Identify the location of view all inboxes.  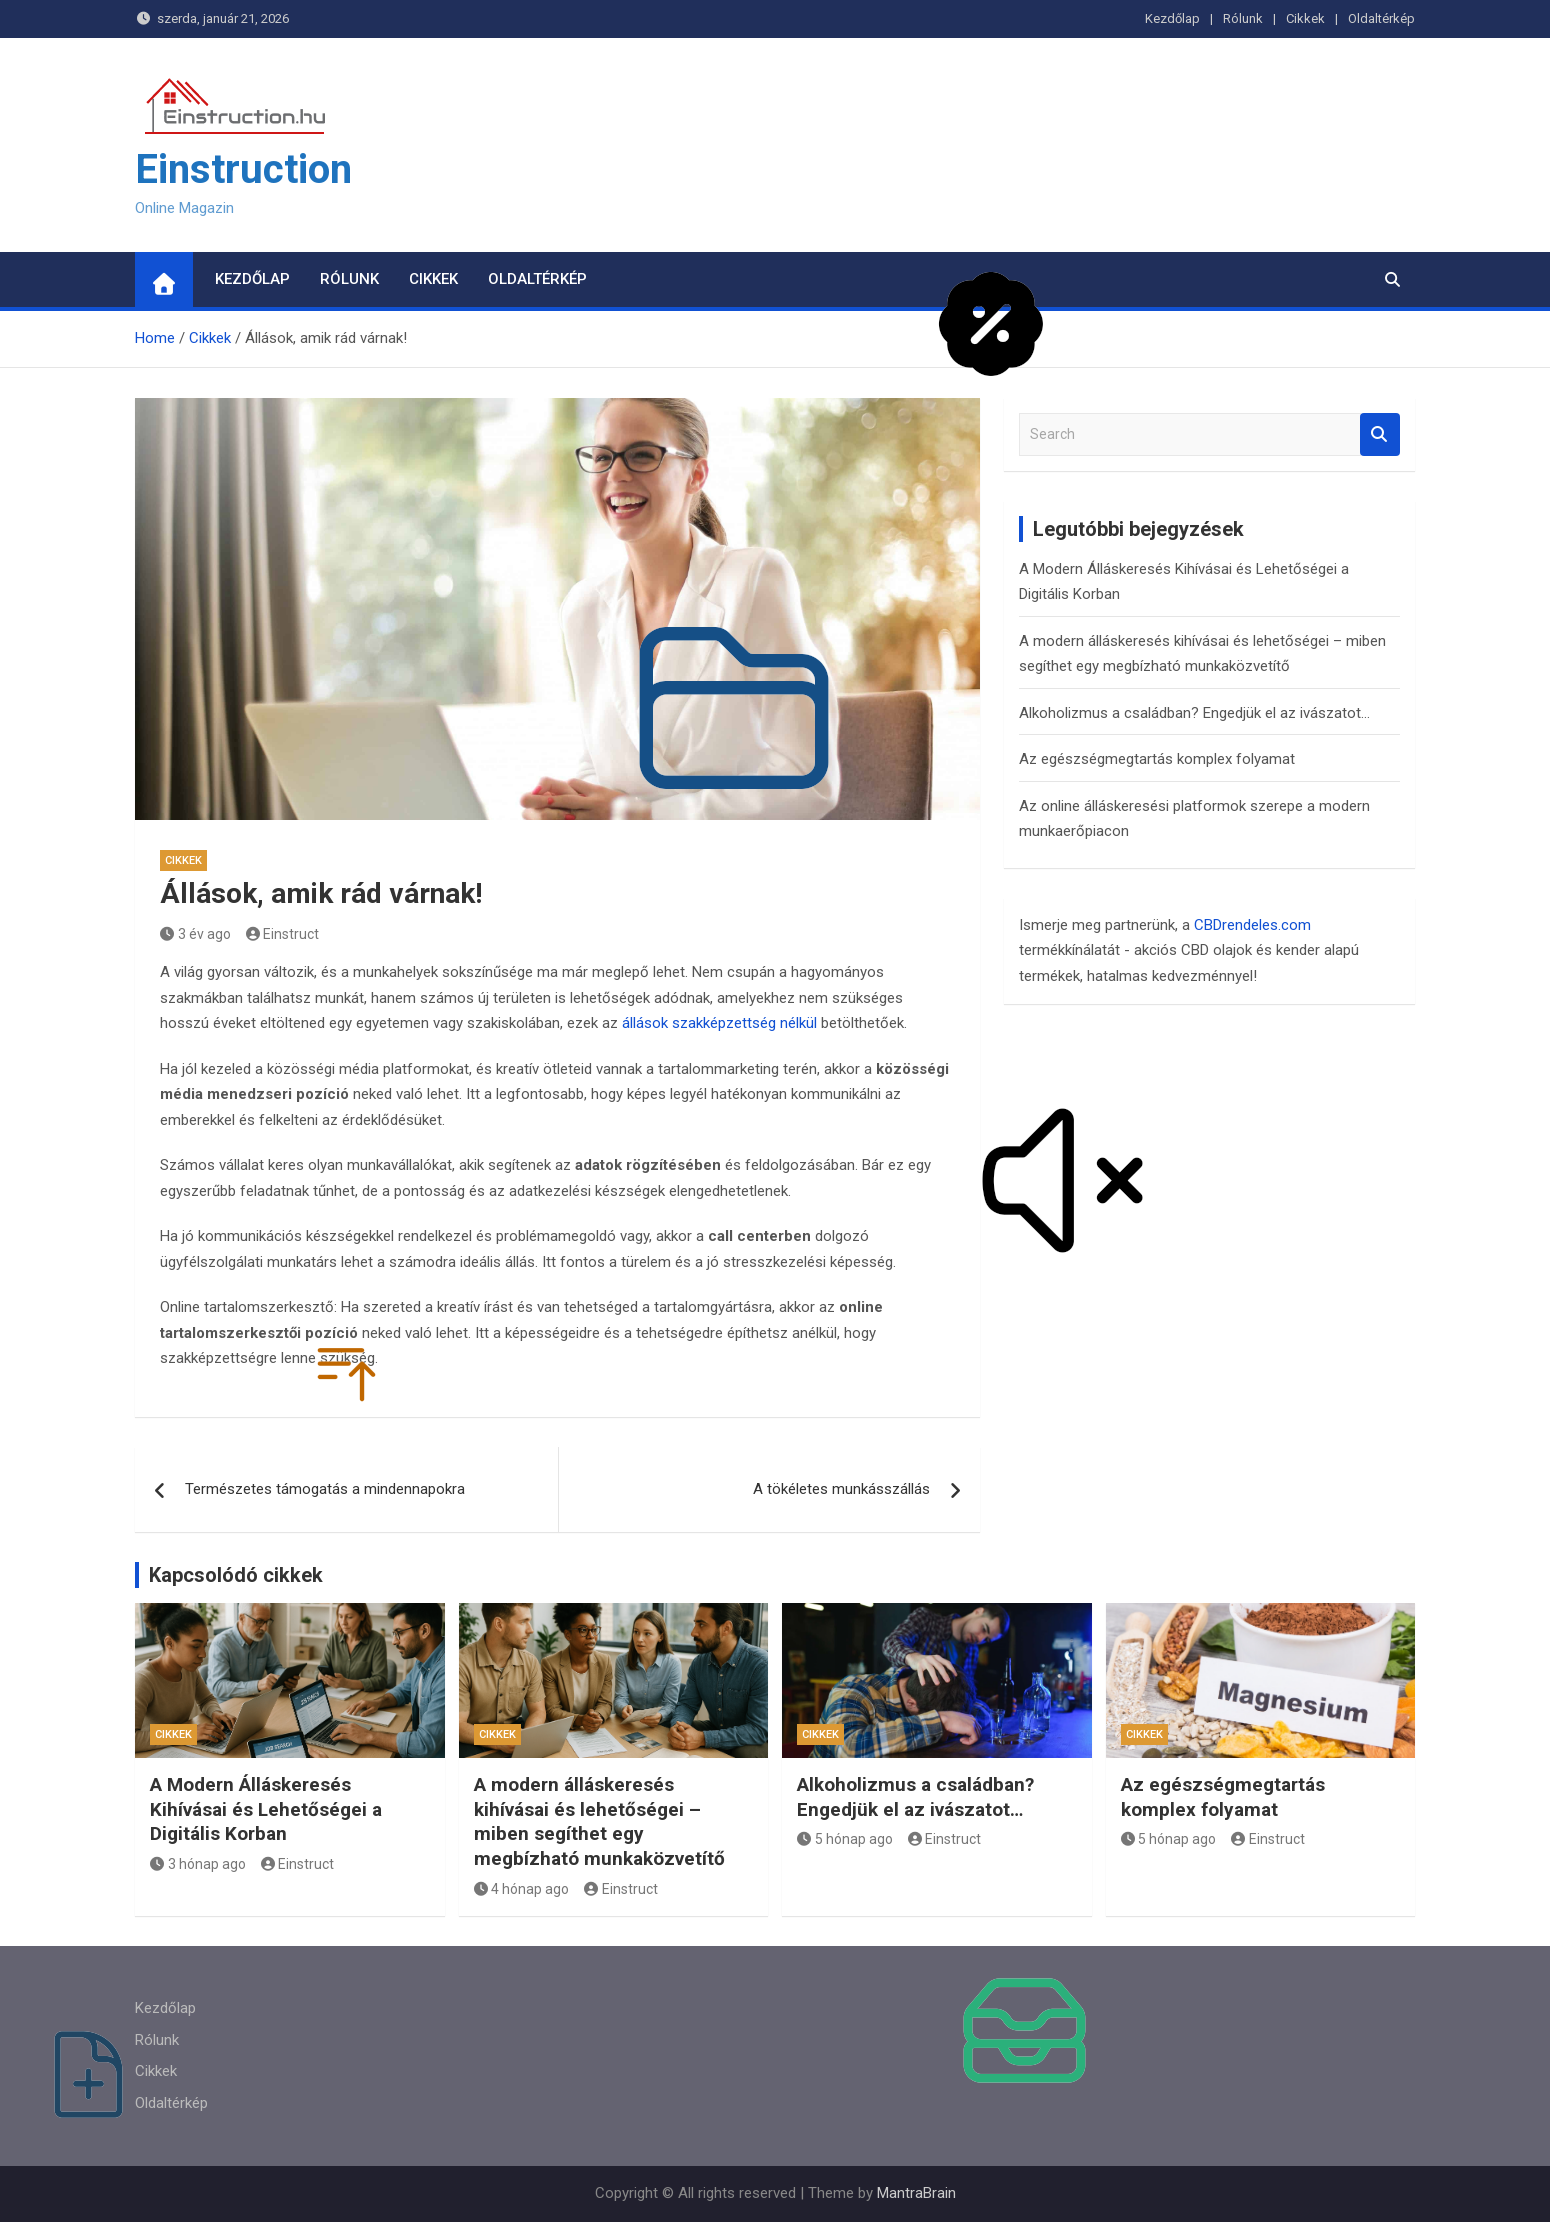
(1024, 2030).